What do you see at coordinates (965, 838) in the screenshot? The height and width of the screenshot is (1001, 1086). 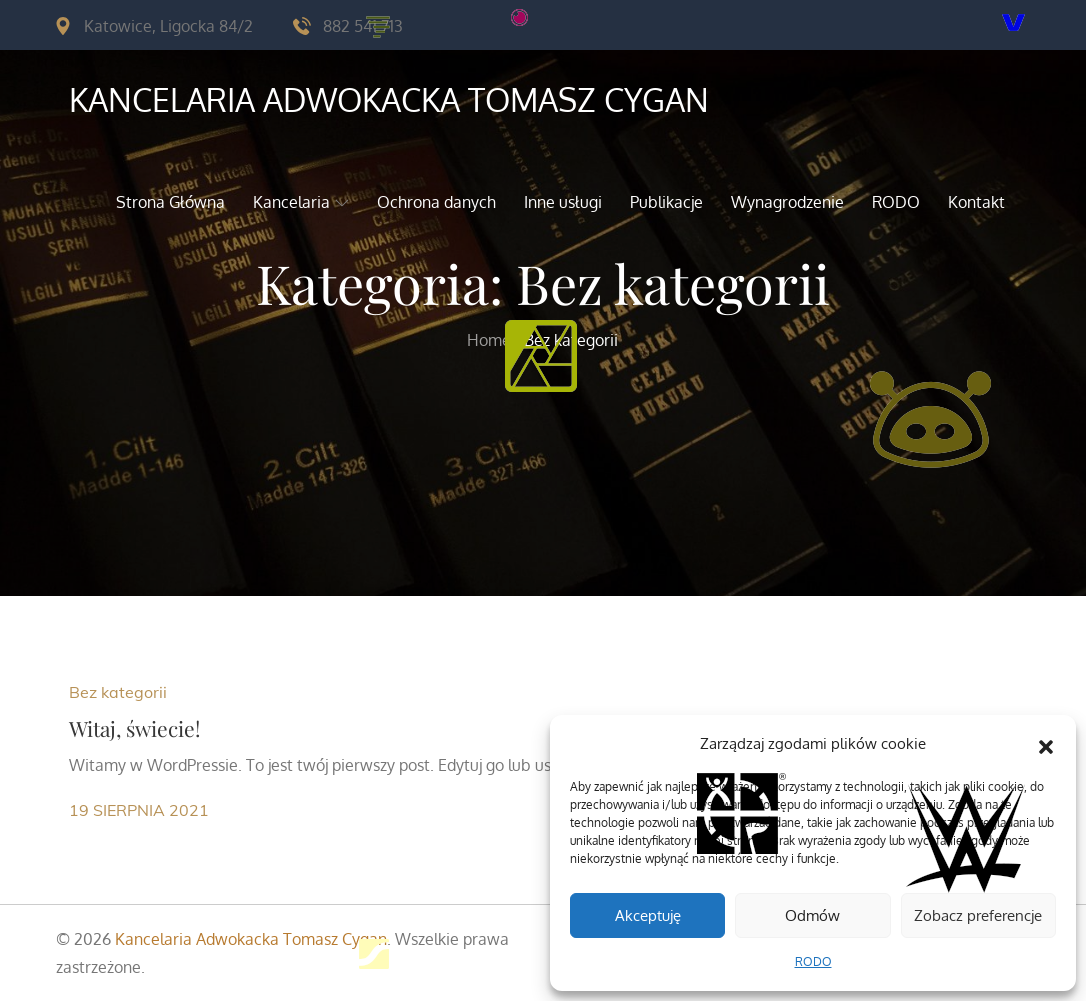 I see `WWE official logo` at bounding box center [965, 838].